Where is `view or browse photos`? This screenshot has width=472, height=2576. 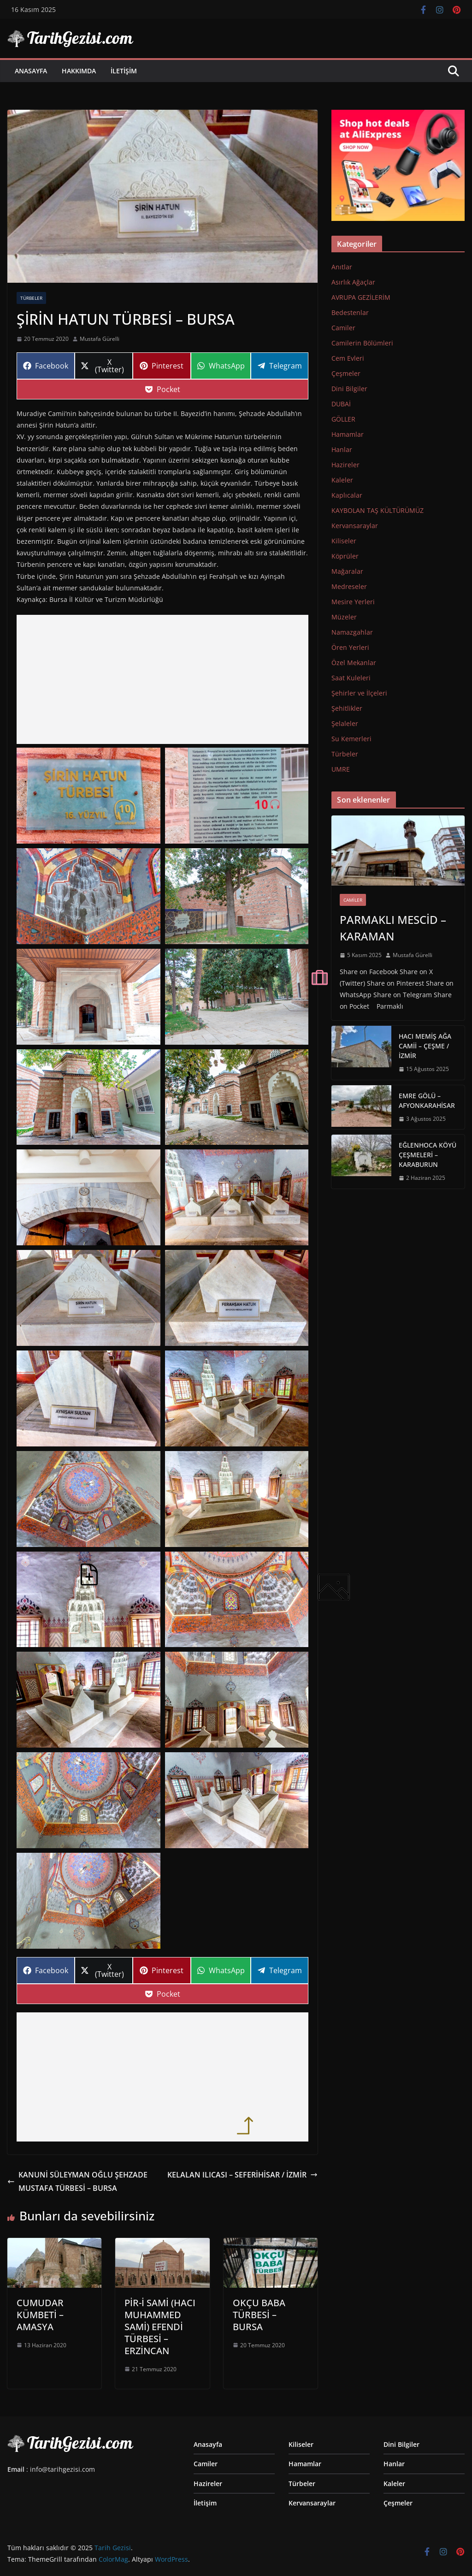 view or browse photos is located at coordinates (334, 1587).